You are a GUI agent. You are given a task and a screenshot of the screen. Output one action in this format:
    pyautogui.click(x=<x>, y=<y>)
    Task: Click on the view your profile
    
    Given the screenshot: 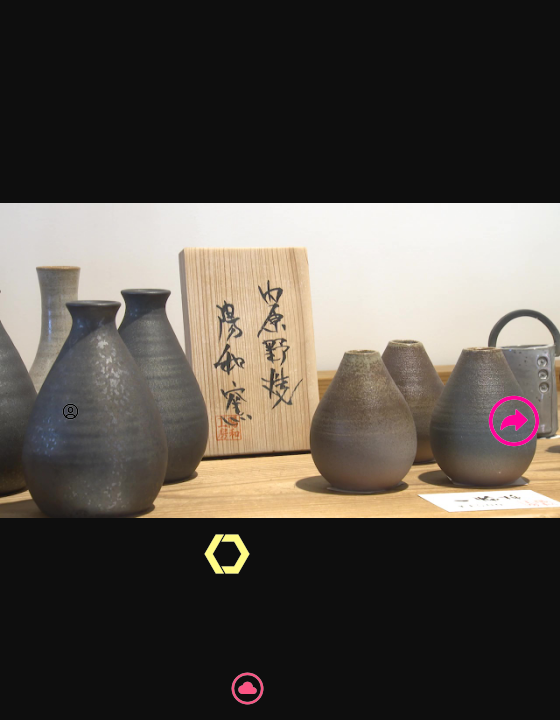 What is the action you would take?
    pyautogui.click(x=70, y=411)
    